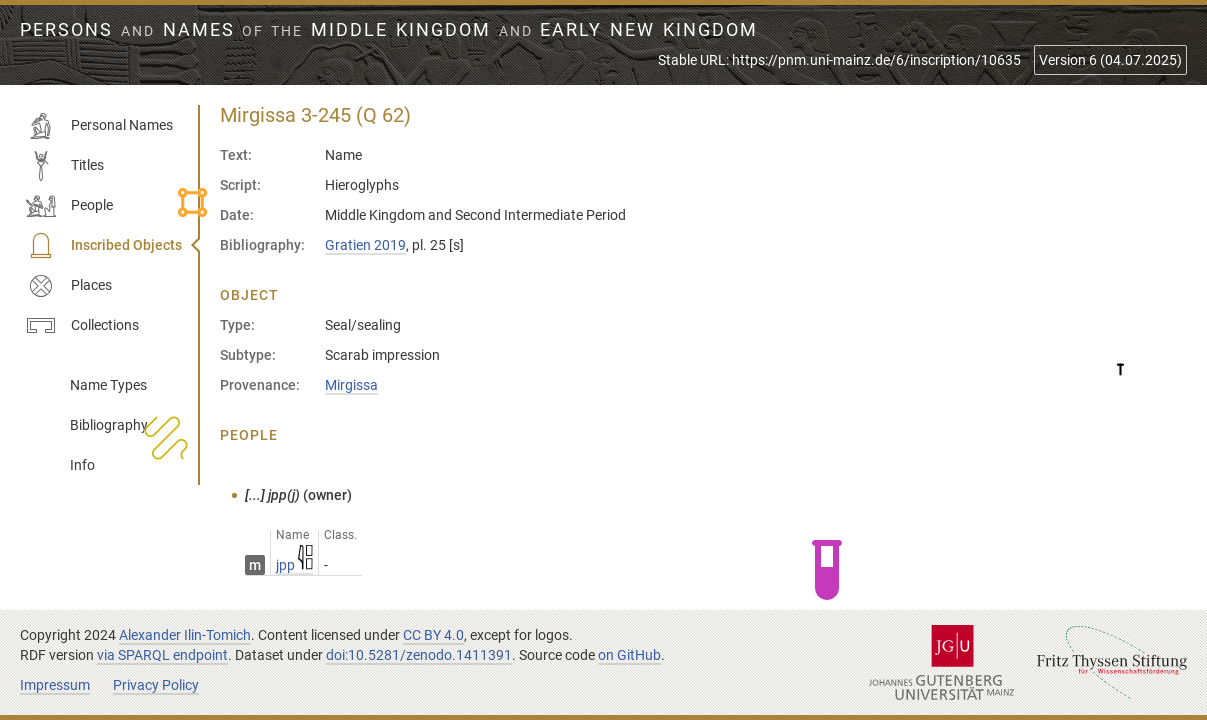  I want to click on view test results or lab data, so click(827, 570).